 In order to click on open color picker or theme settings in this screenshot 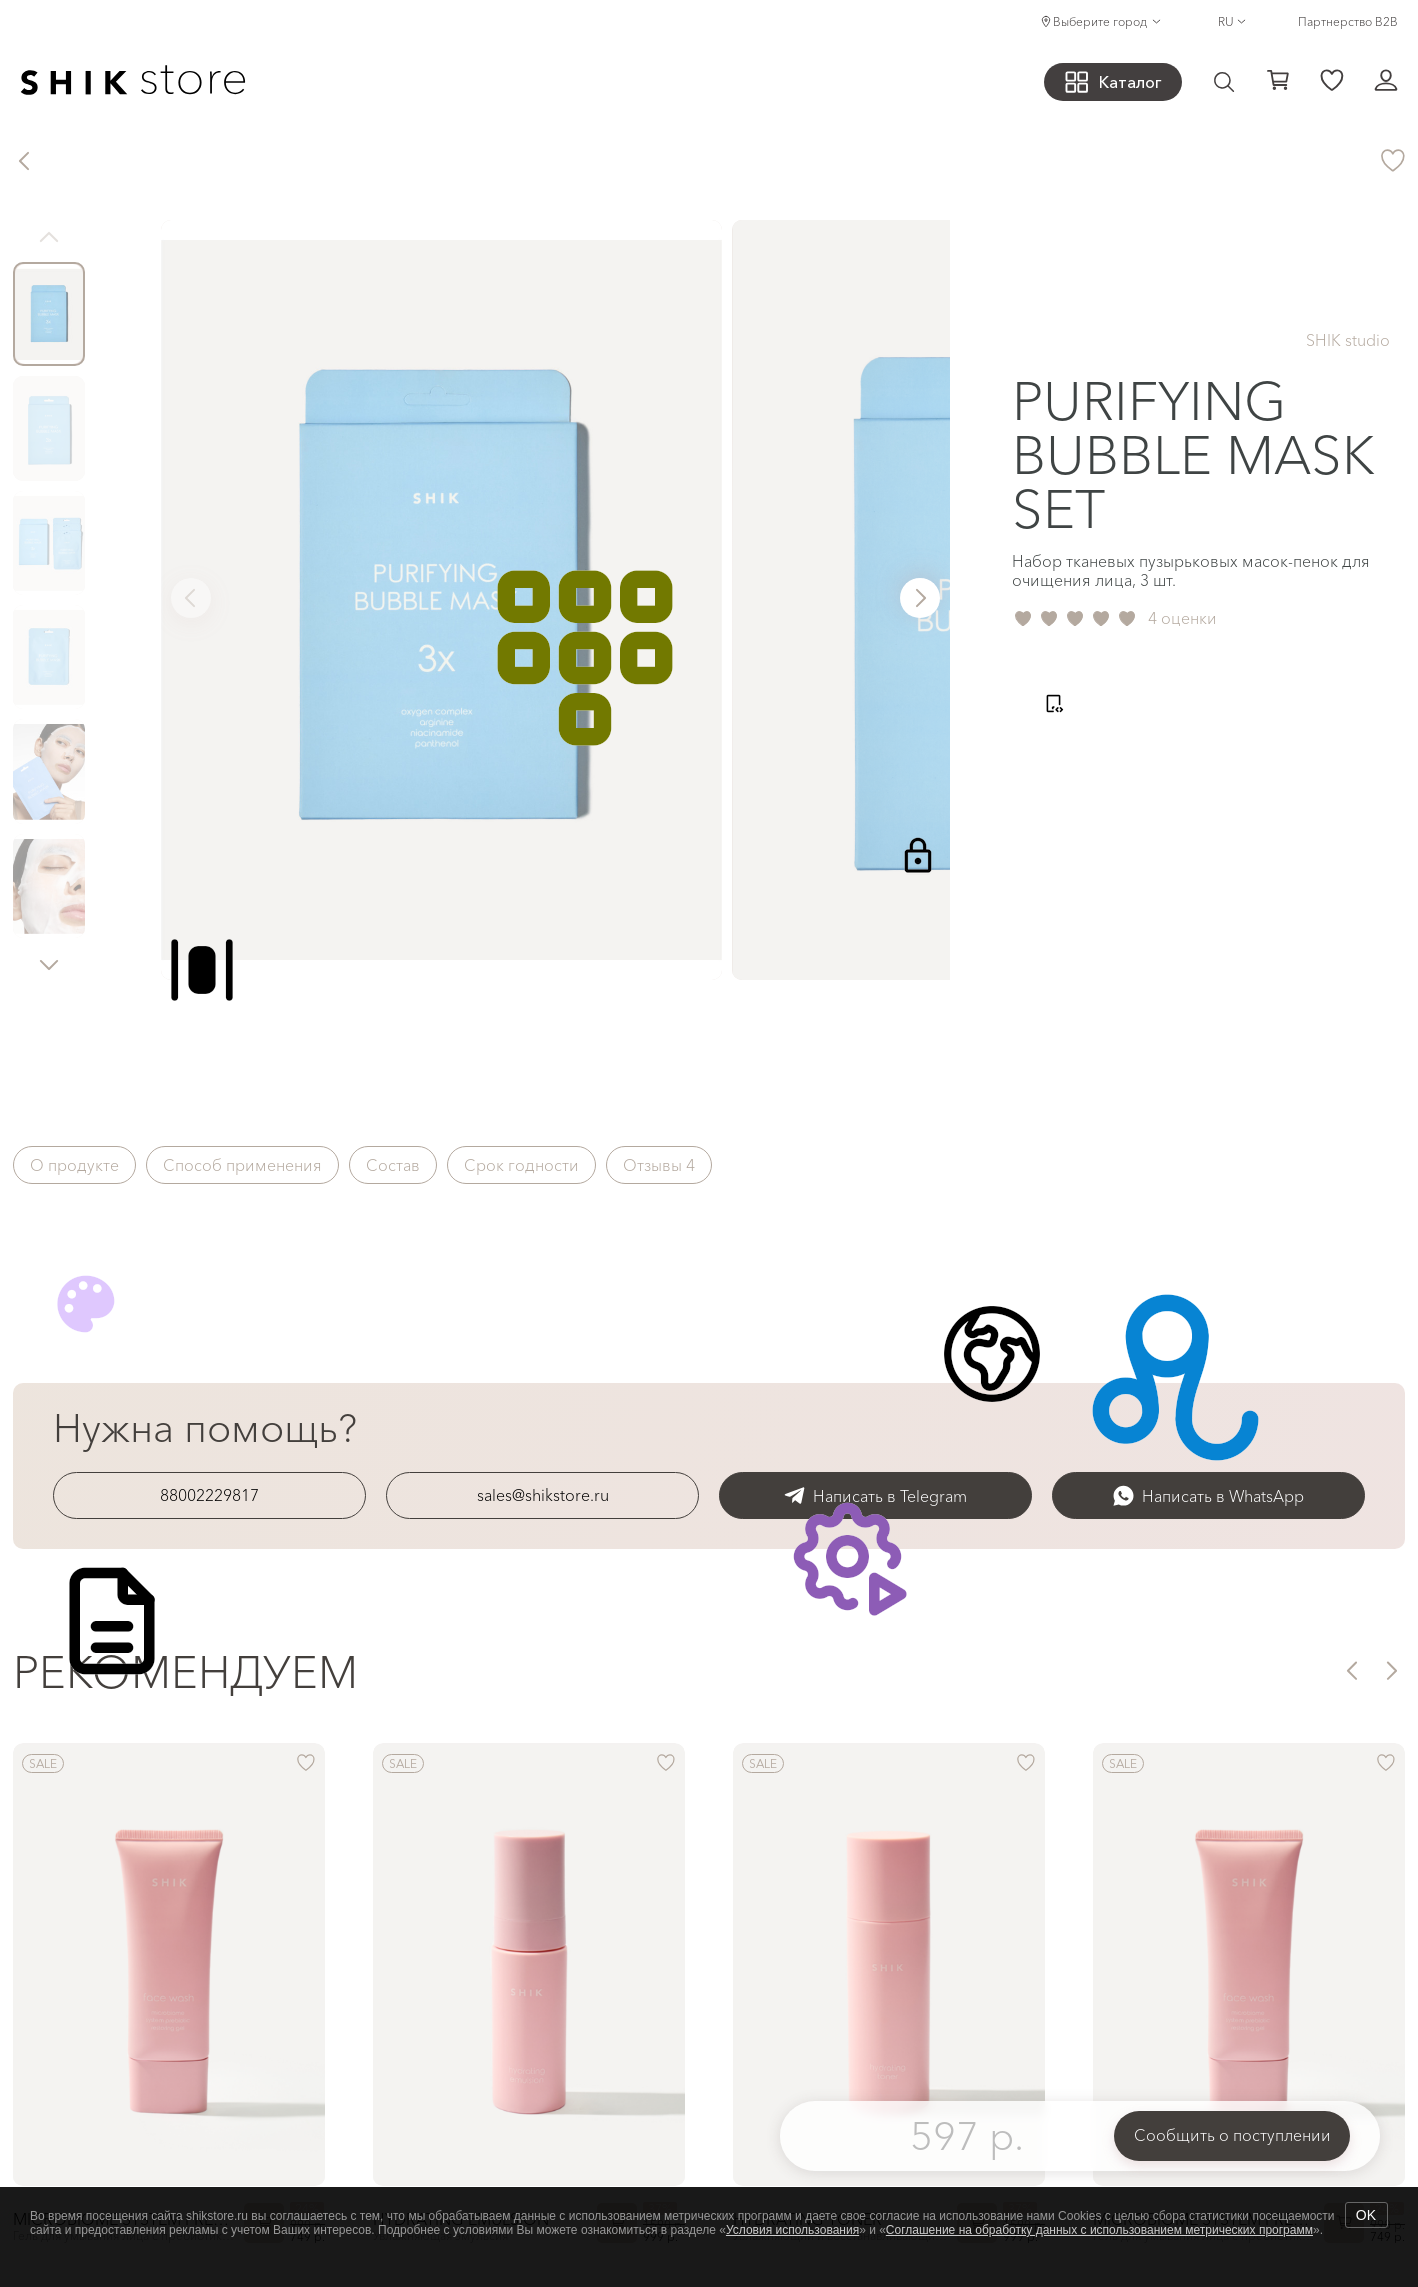, I will do `click(86, 1304)`.